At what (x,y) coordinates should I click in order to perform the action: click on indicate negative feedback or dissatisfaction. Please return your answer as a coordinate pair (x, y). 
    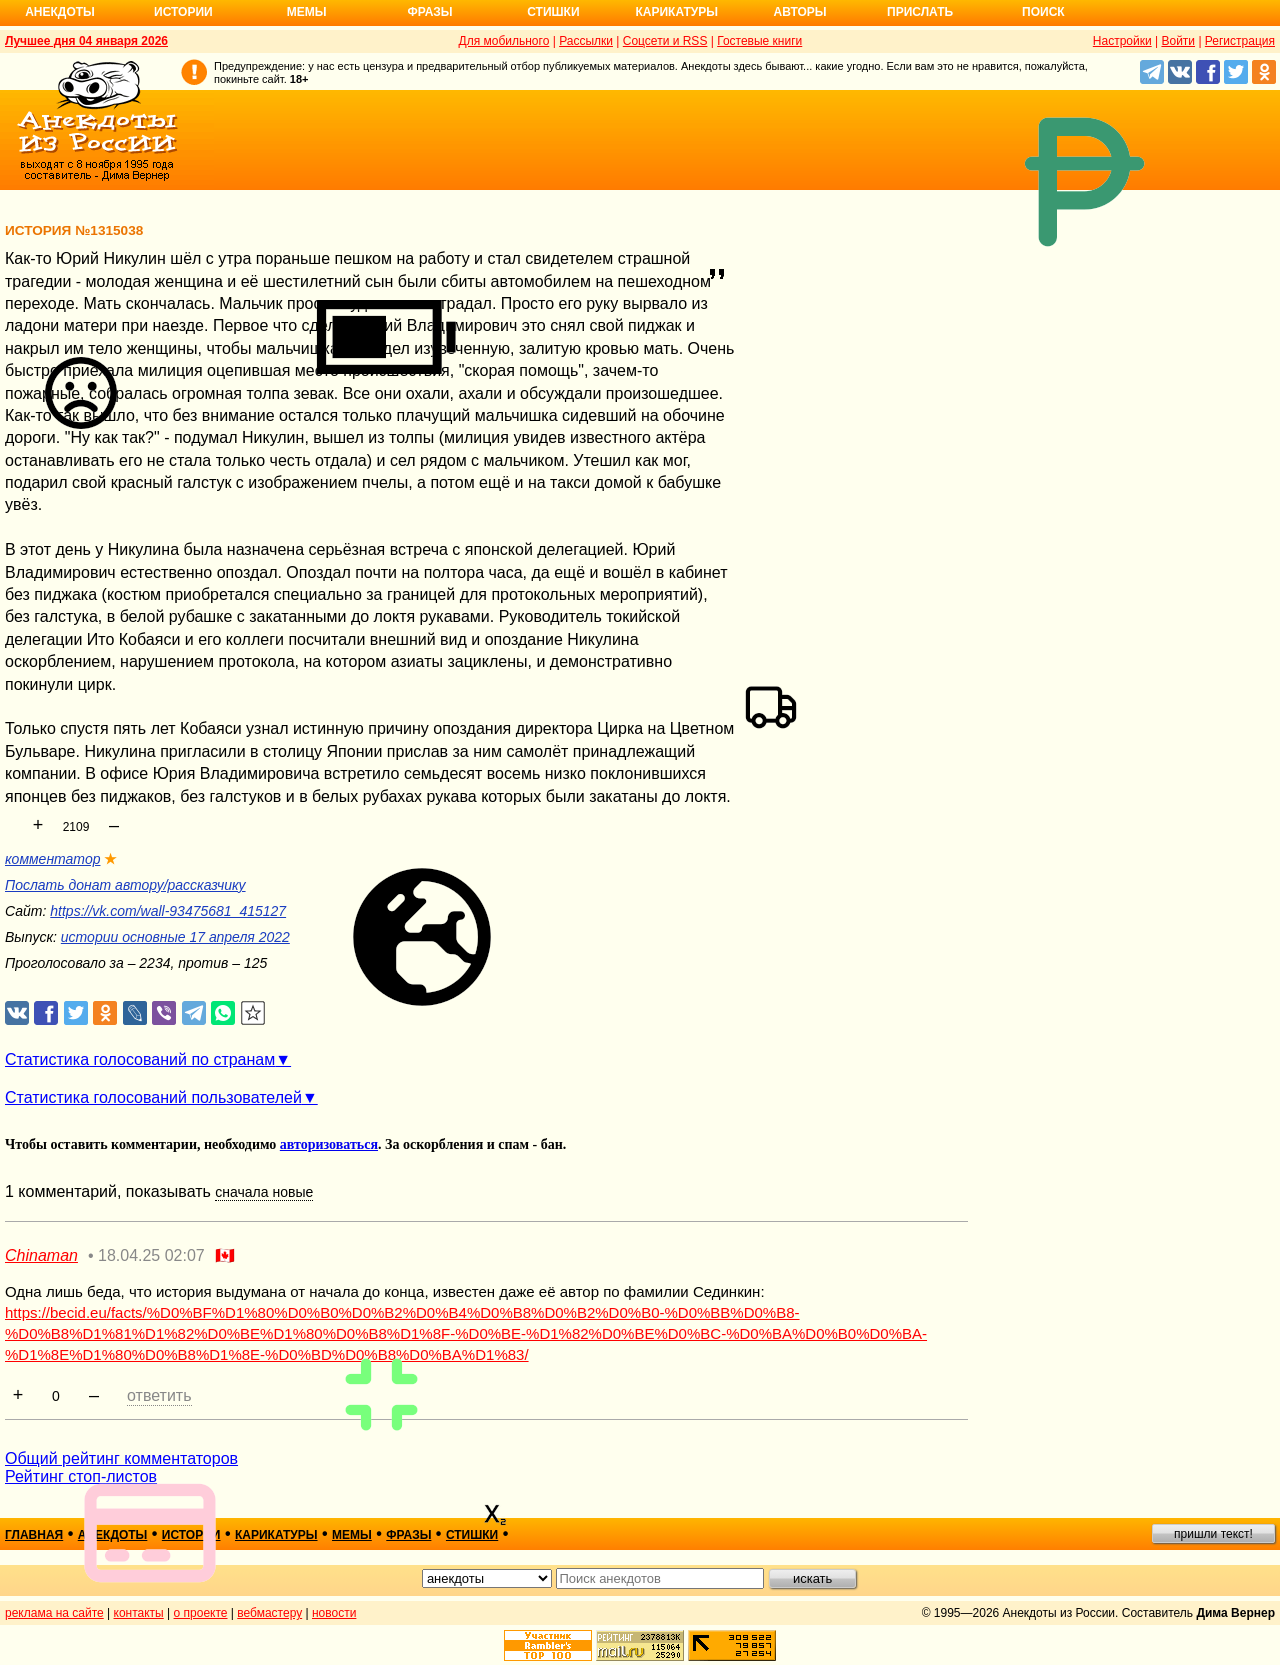
    Looking at the image, I should click on (81, 393).